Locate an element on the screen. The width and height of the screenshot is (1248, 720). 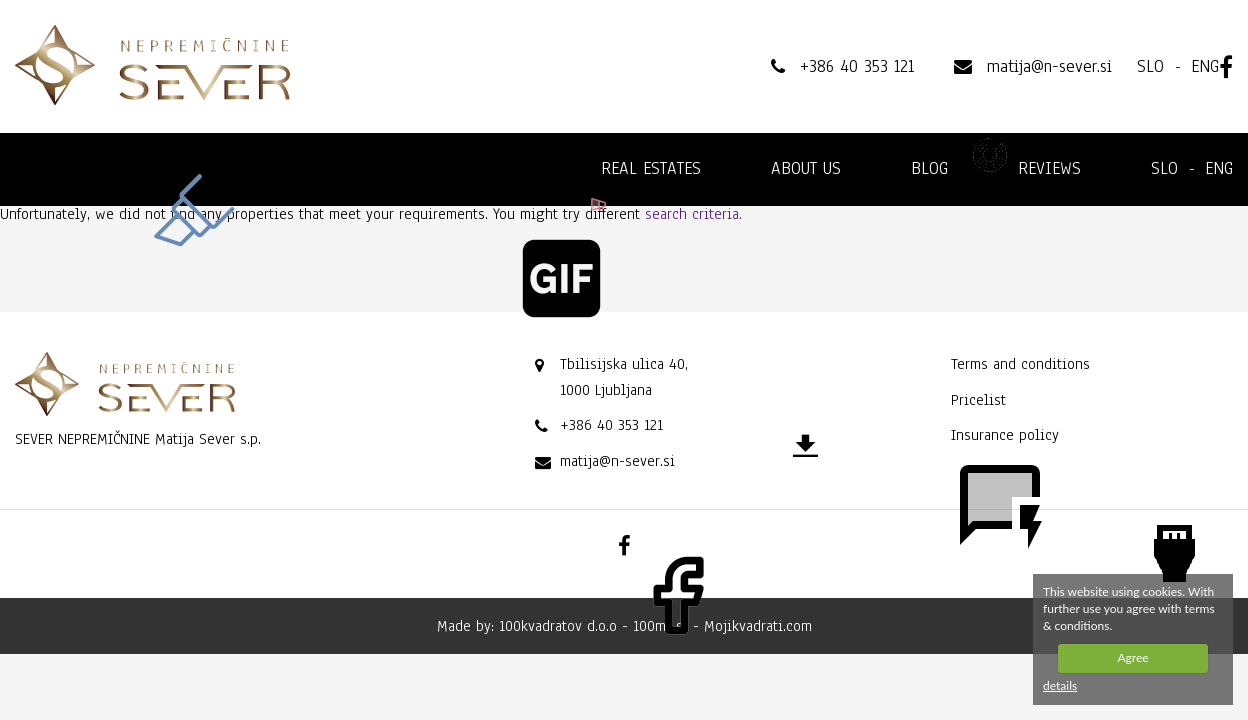
make an announcement or broadcast is located at coordinates (598, 205).